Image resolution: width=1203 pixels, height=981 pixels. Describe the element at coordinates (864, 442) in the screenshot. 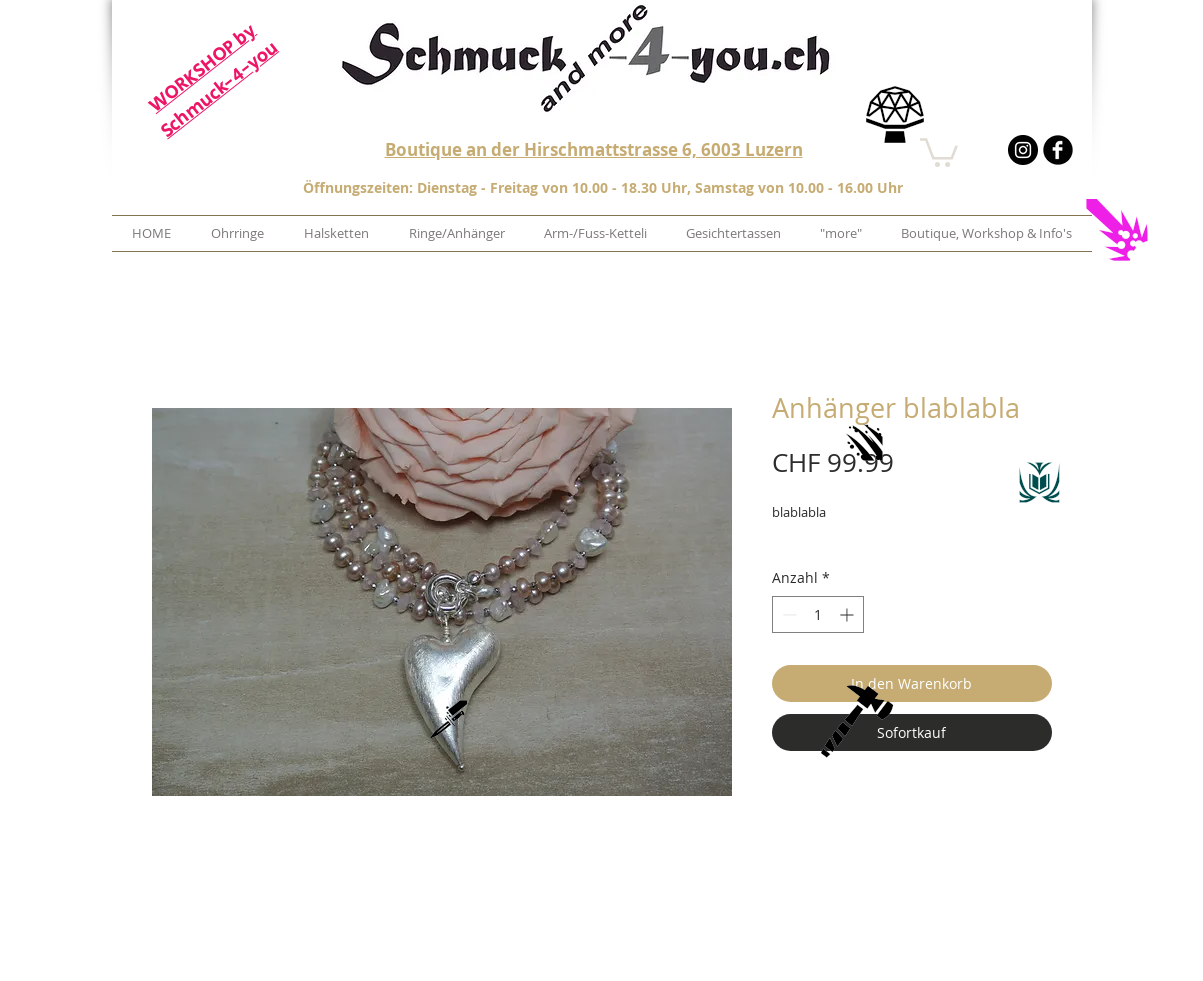

I see `indicates a violent attack or slash action` at that location.